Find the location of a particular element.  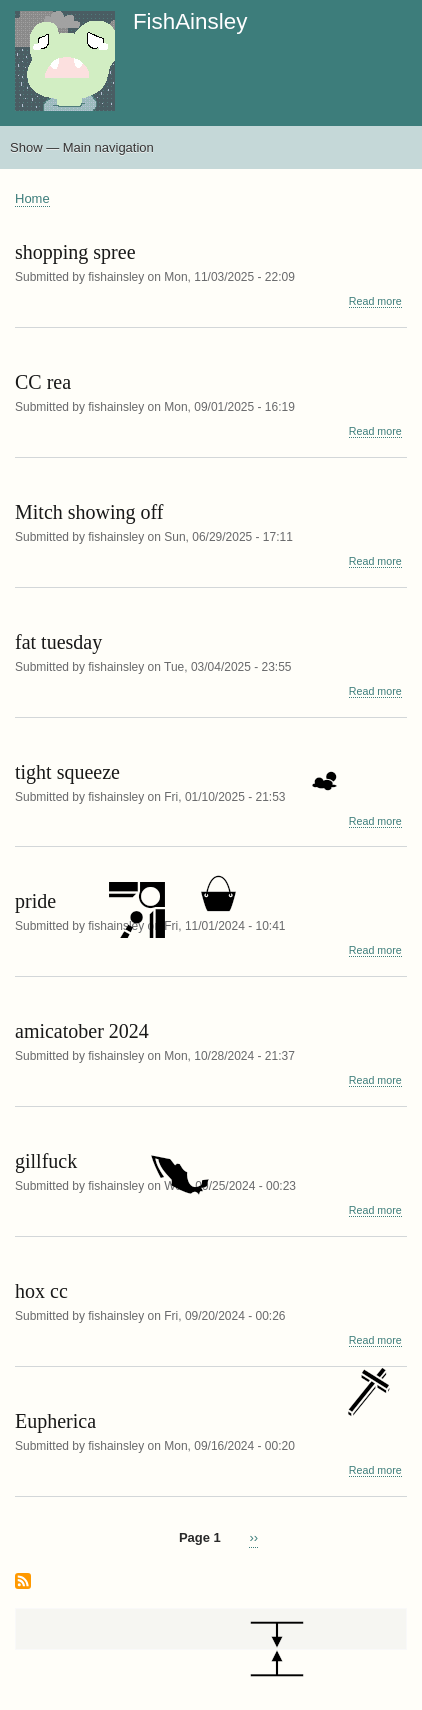

access beach or vacation-related items is located at coordinates (218, 893).